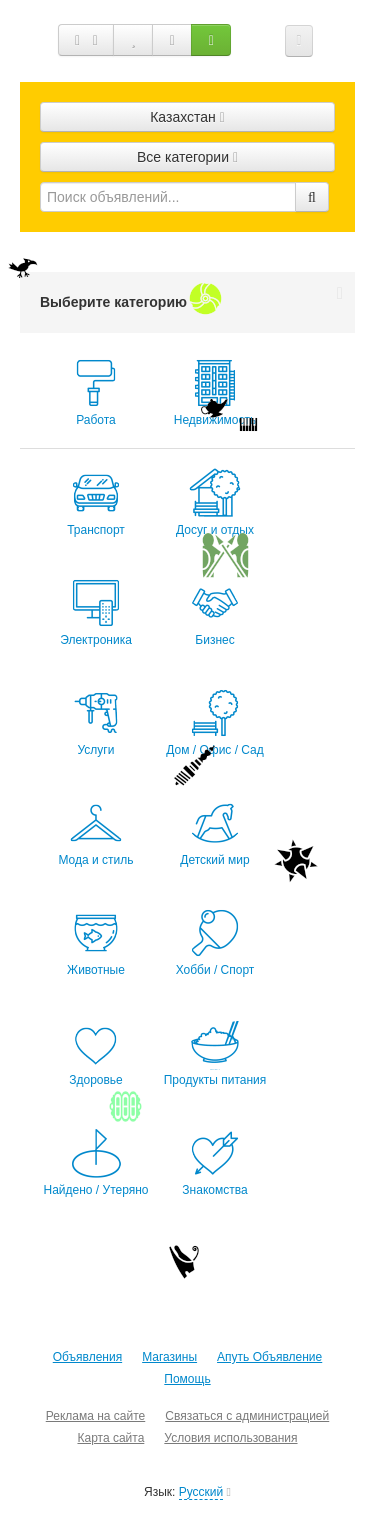  Describe the element at coordinates (125, 1106) in the screenshot. I see `brain or cognitive function indicator` at that location.